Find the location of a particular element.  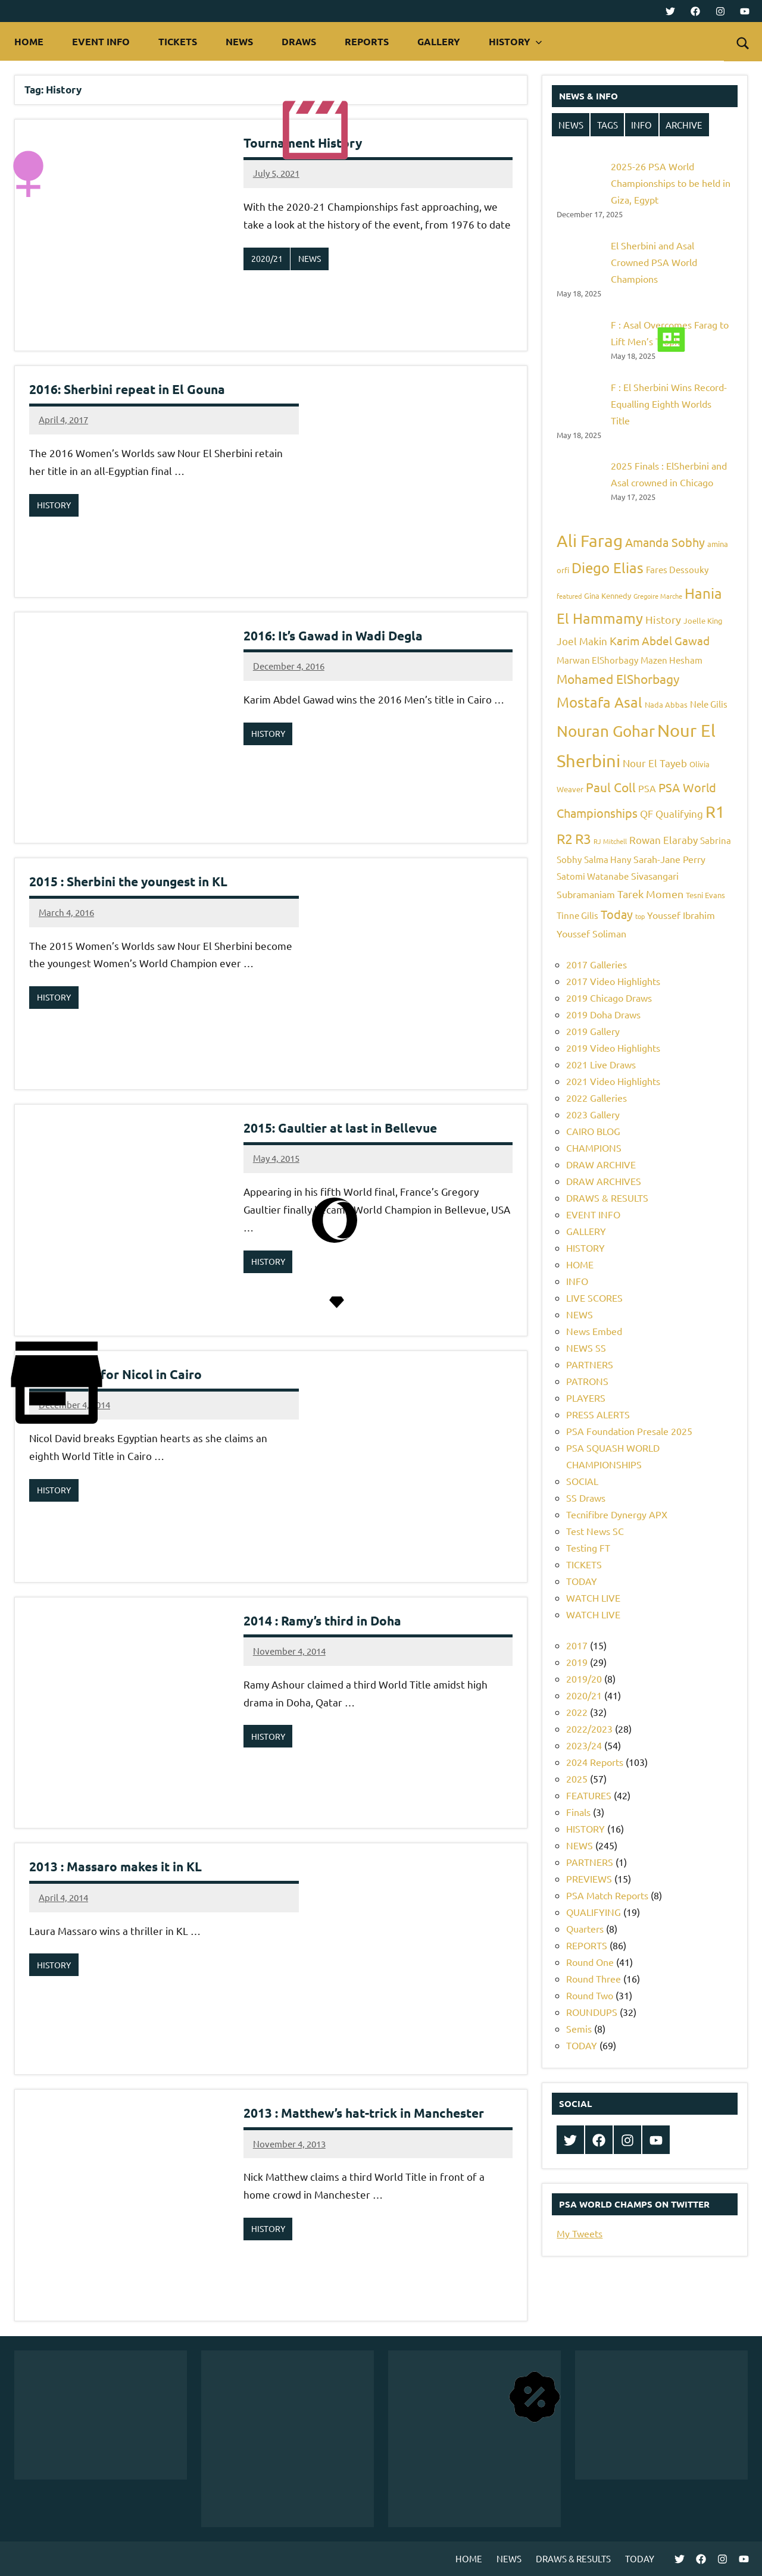

open Opera browser is located at coordinates (335, 1220).